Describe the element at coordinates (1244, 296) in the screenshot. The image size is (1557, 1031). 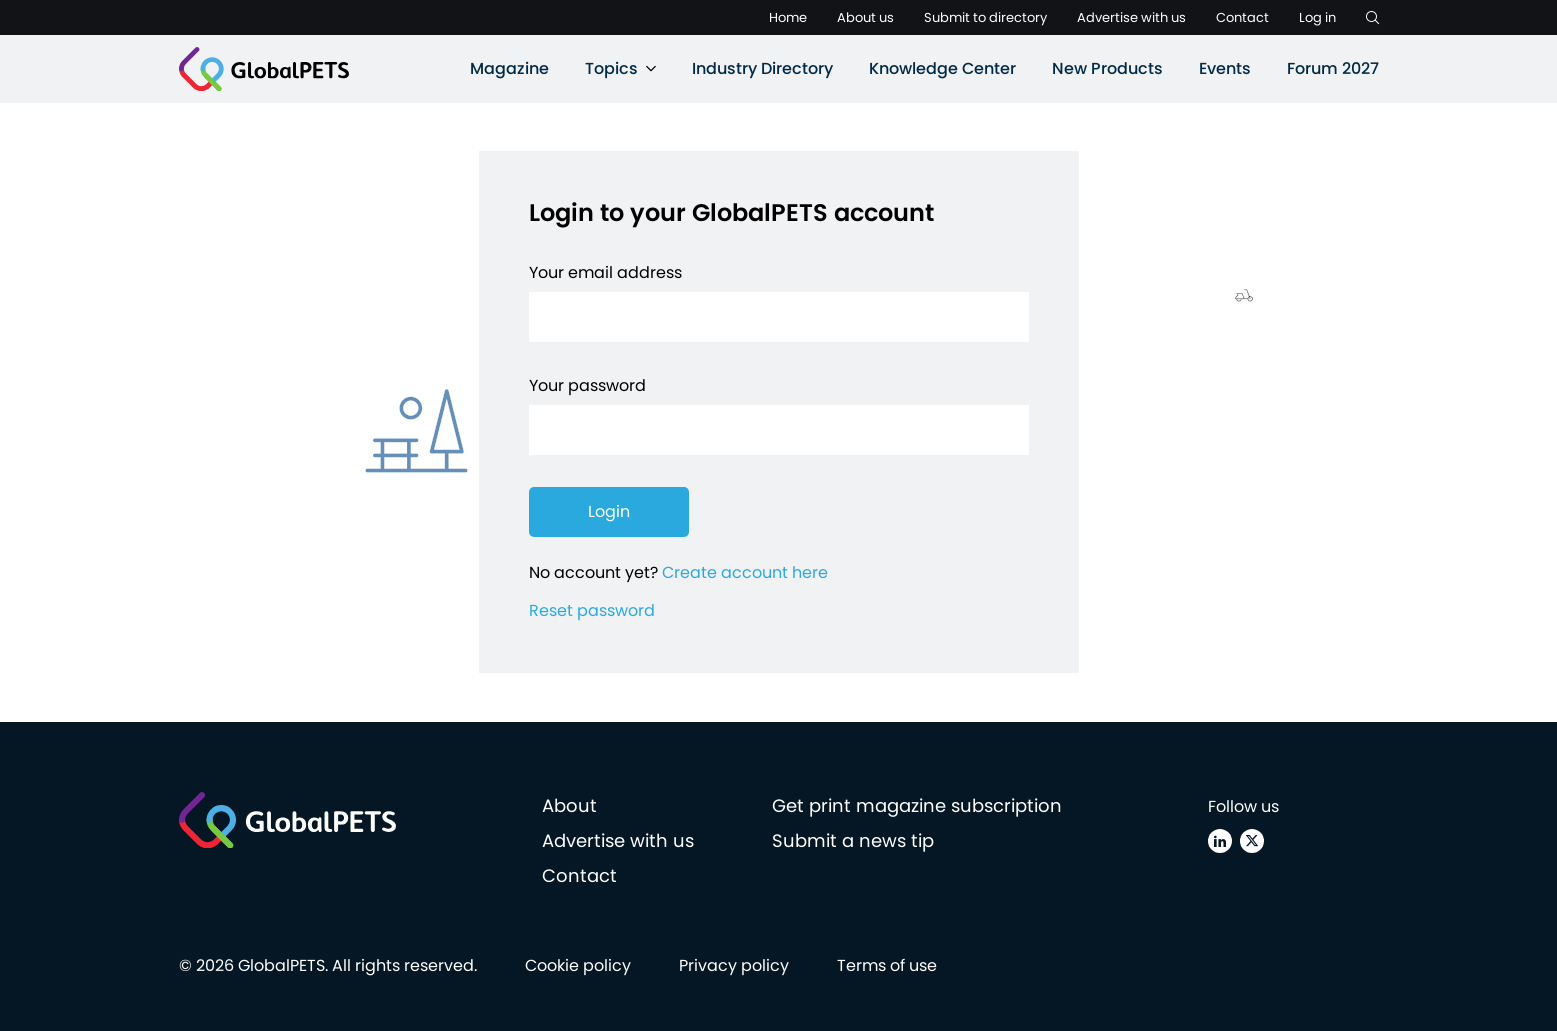
I see `select moped or scooter delivery option` at that location.